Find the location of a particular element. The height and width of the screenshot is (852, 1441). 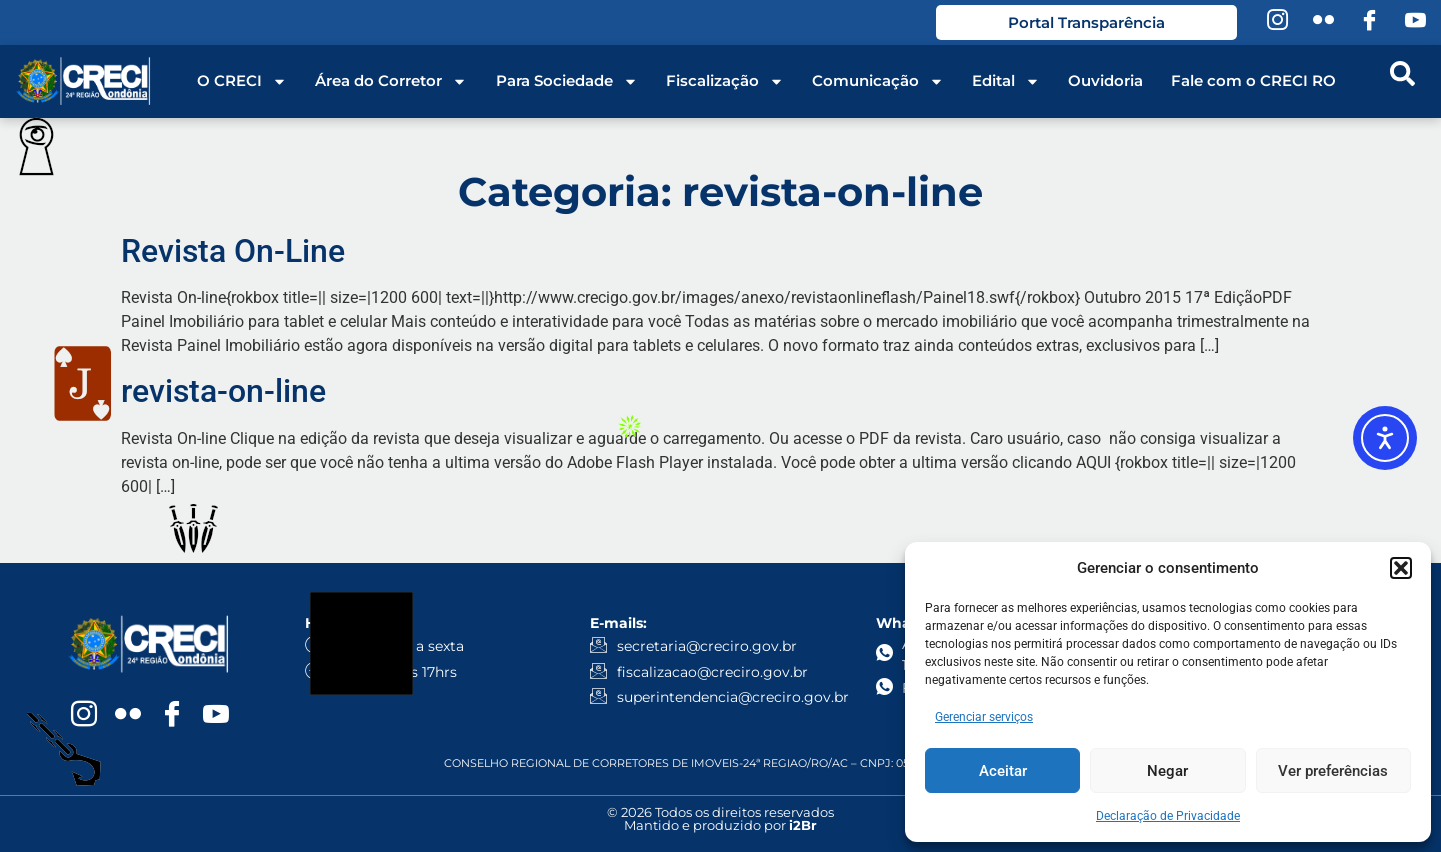

shatter or break an object is located at coordinates (629, 426).